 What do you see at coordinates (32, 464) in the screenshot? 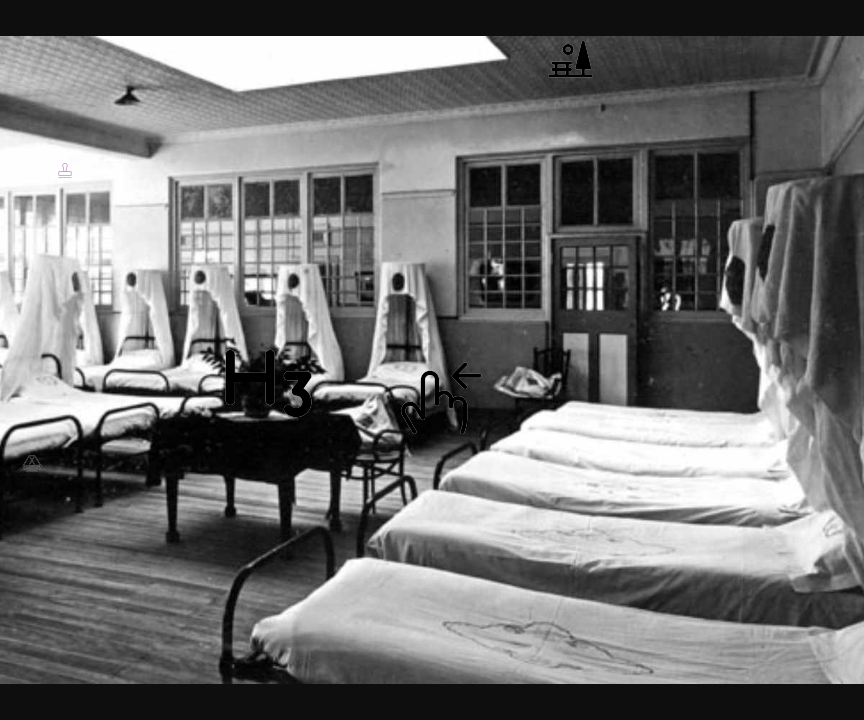
I see `access google drive files and storage` at bounding box center [32, 464].